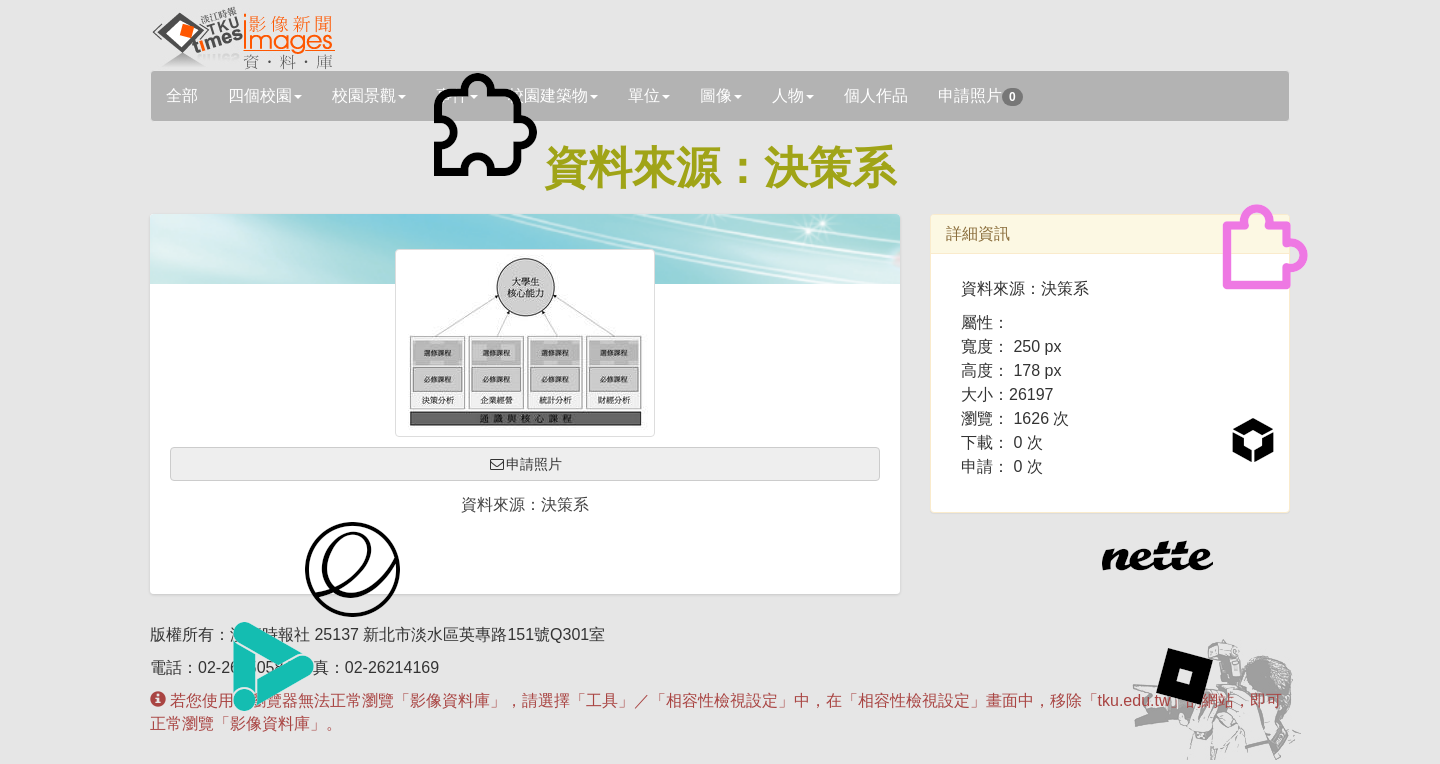  I want to click on access plugins or extensions, so click(1261, 251).